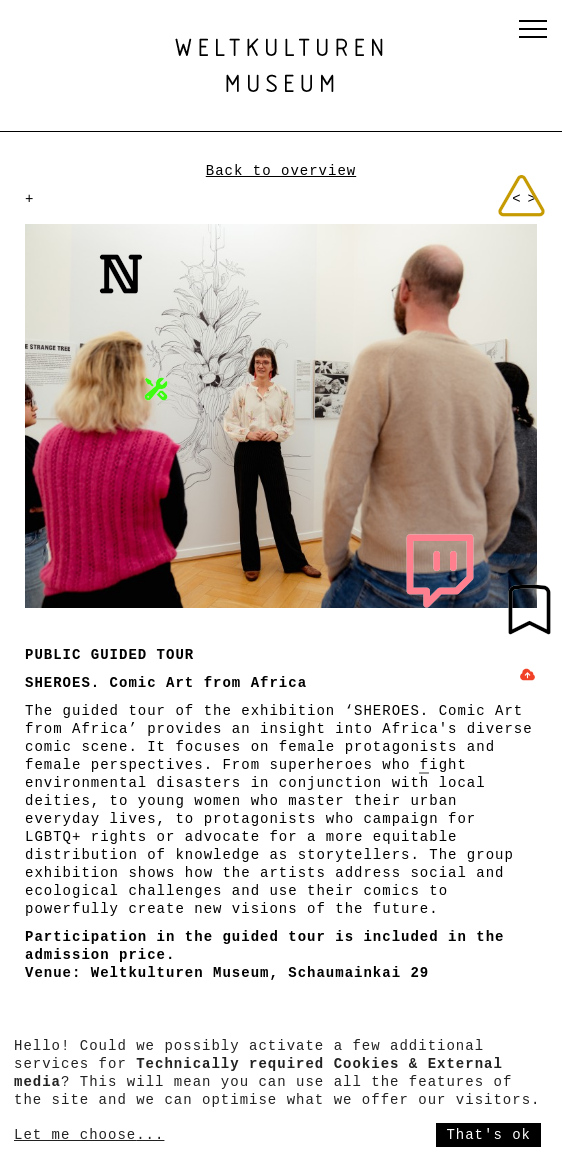 This screenshot has width=562, height=1161. I want to click on access settings or configuration options, so click(156, 389).